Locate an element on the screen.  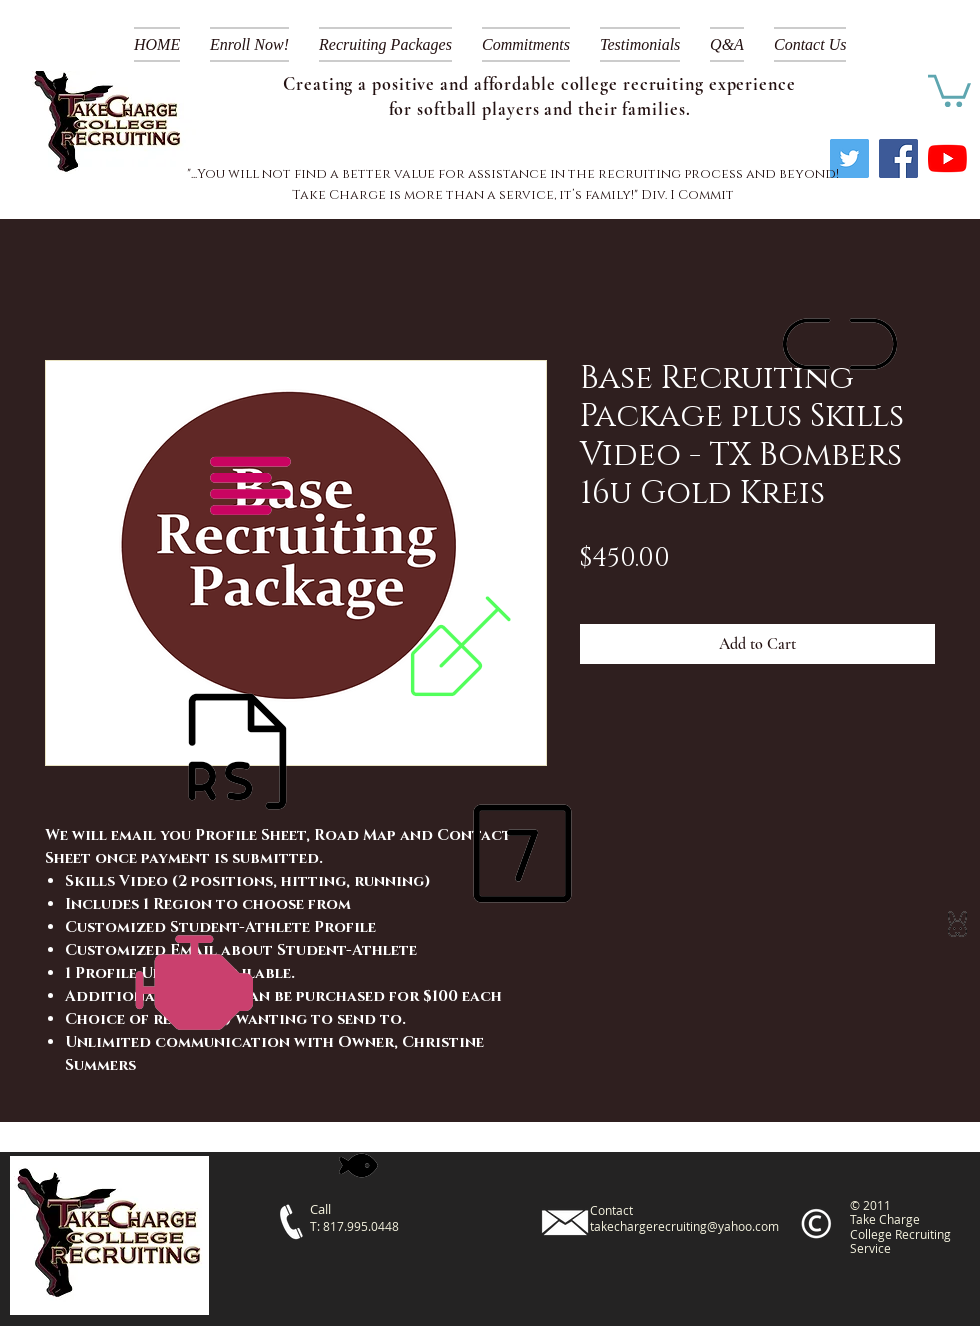
access gardening or landscaping tools is located at coordinates (459, 648).